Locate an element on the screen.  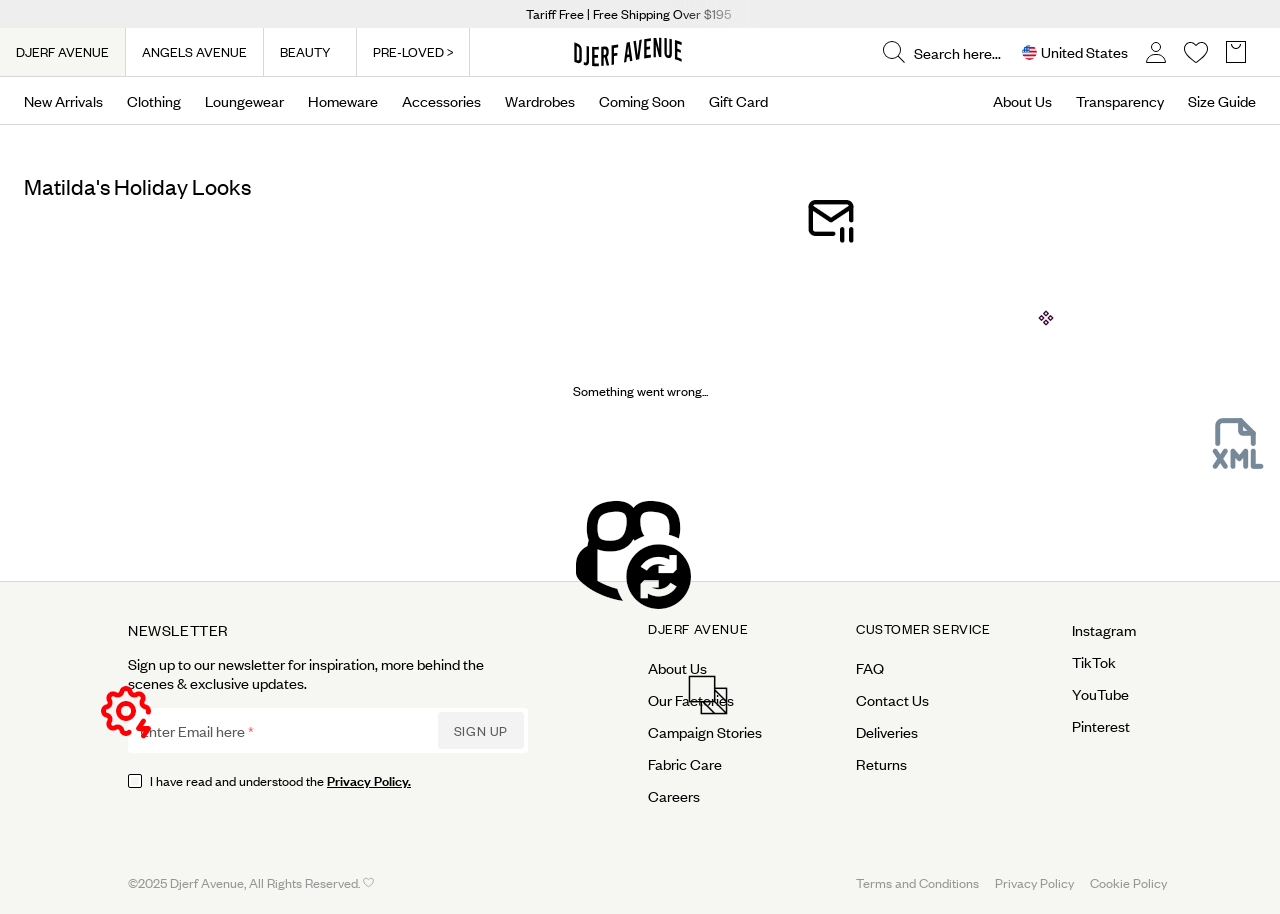
indicates an xml file type is located at coordinates (1235, 443).